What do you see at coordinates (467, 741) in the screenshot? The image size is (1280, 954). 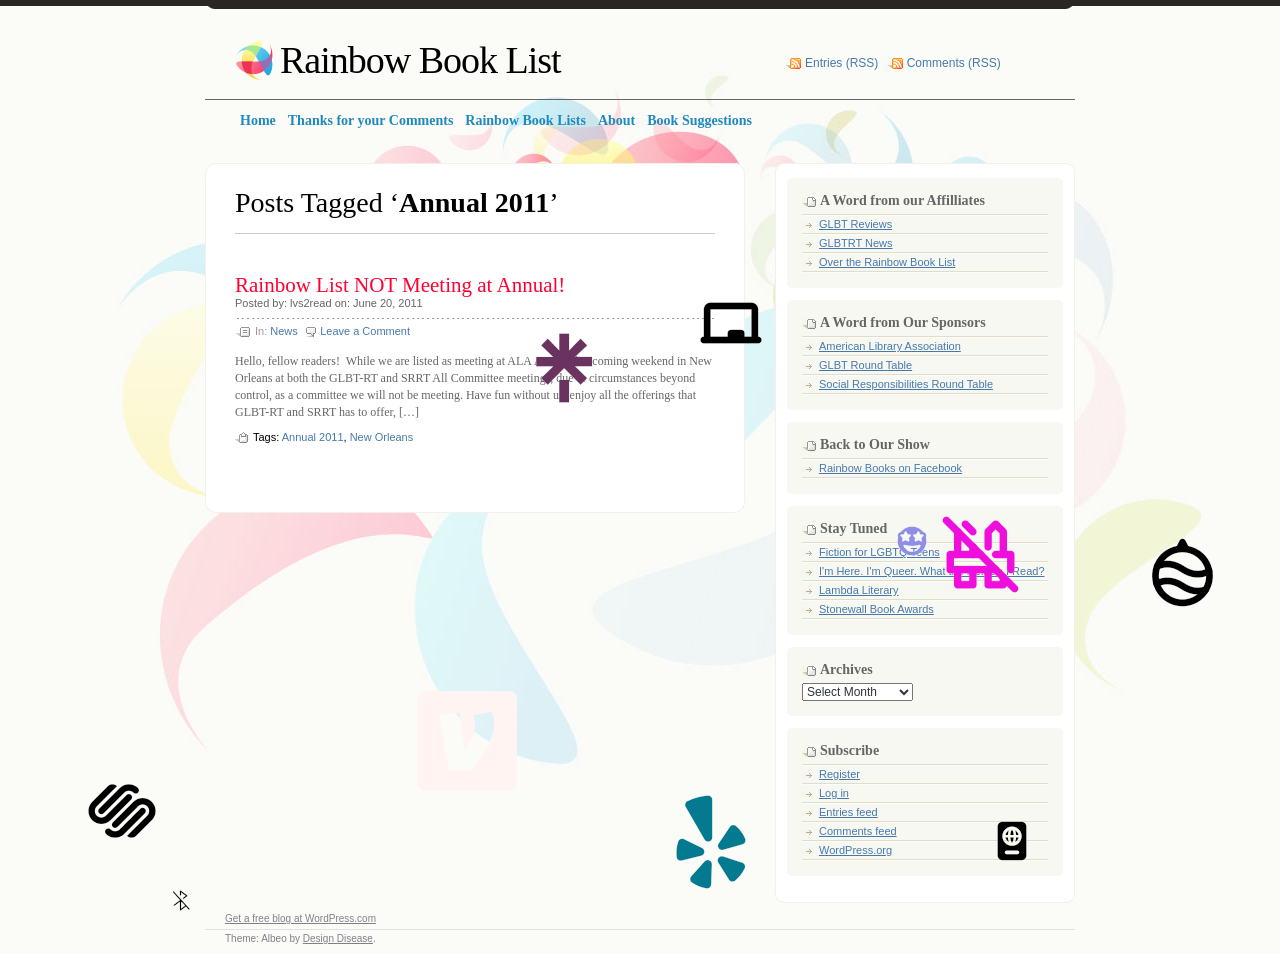 I see `open Venmo app` at bounding box center [467, 741].